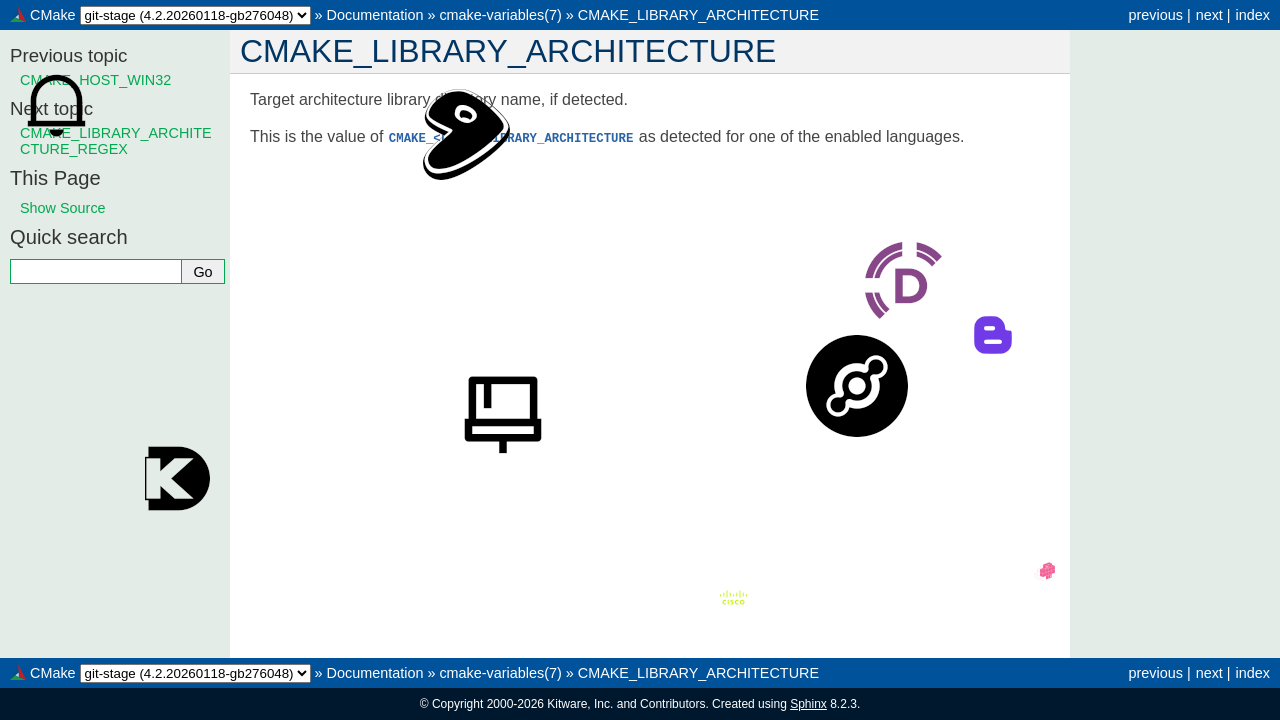  I want to click on visit the Python Package Index (PyPI) website, so click(1044, 571).